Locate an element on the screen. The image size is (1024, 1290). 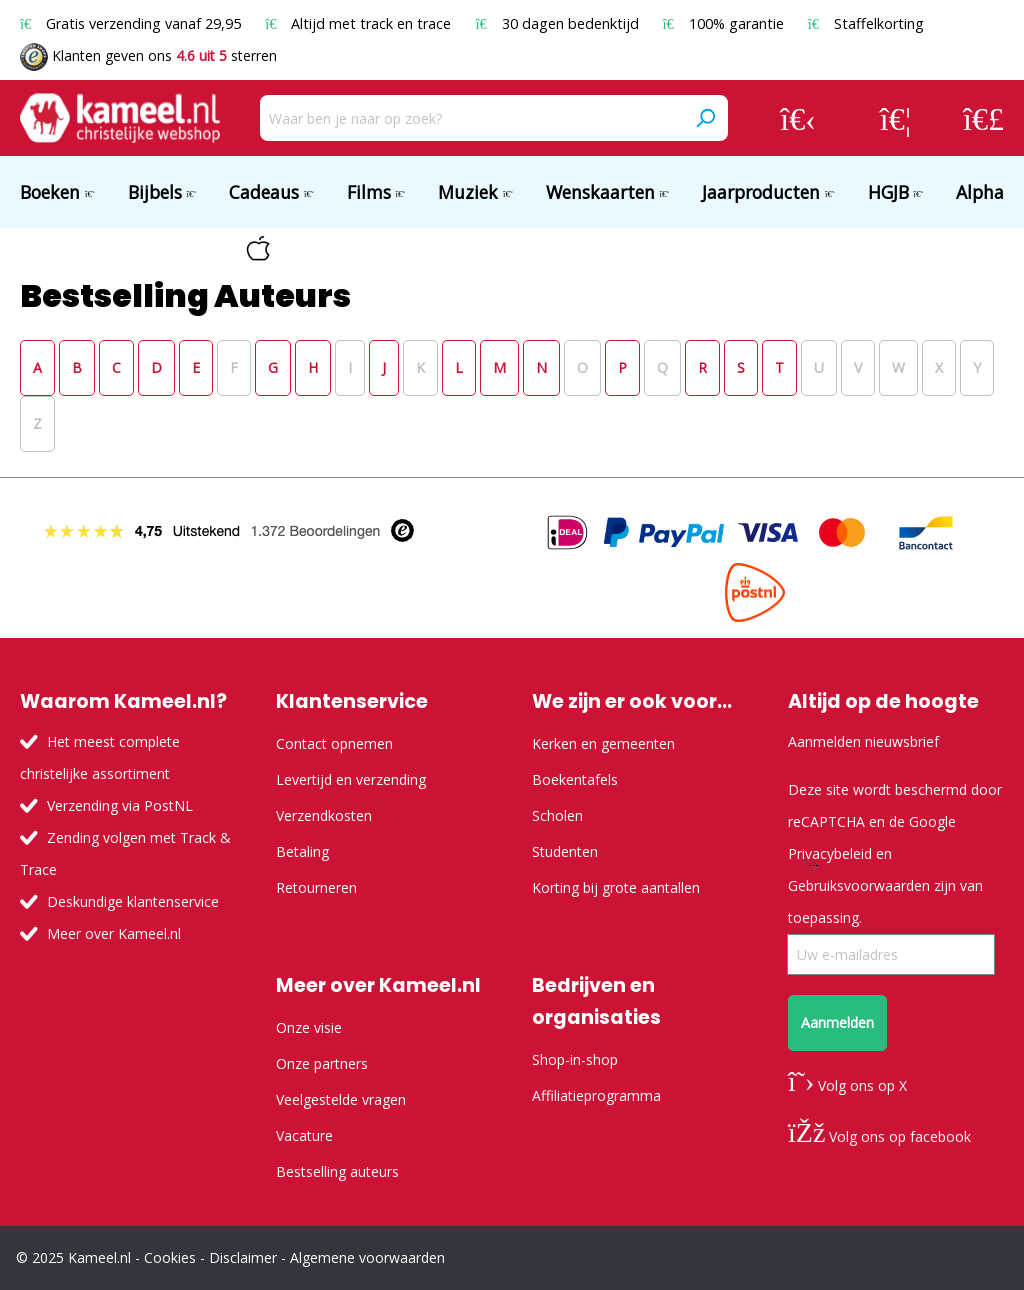
reply to a message or comment is located at coordinates (811, 864).